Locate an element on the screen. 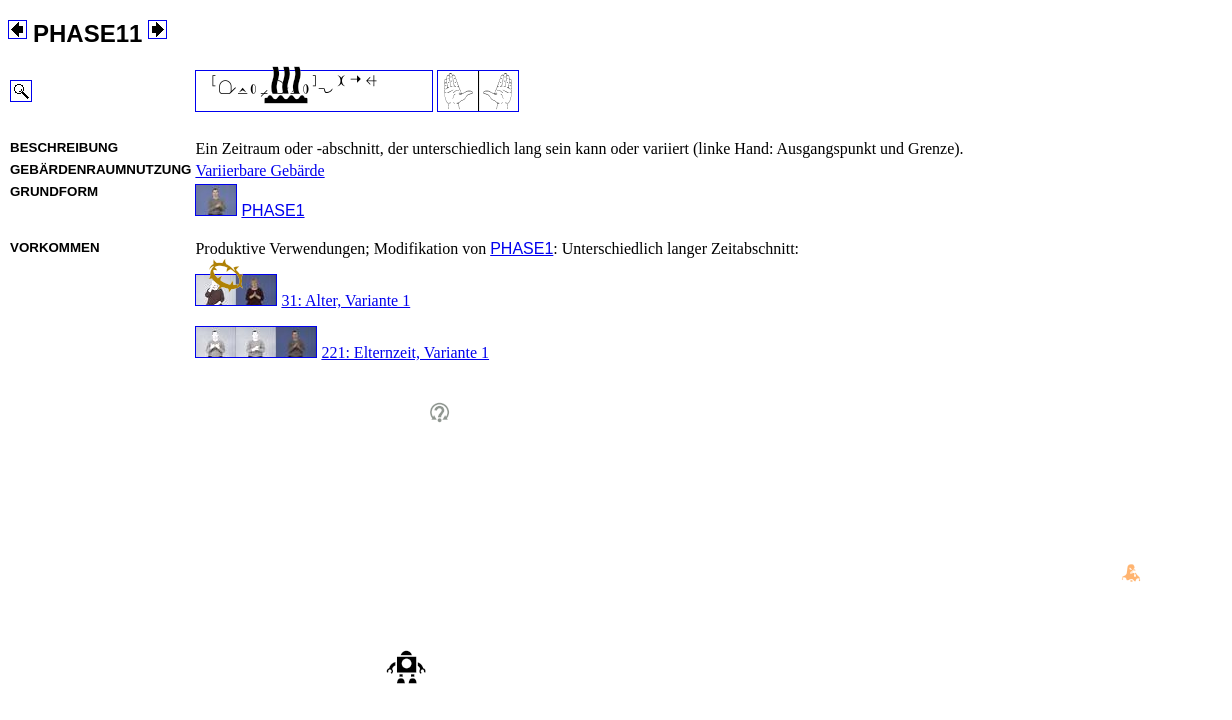  slime enemy or creature in a game interface is located at coordinates (1131, 573).